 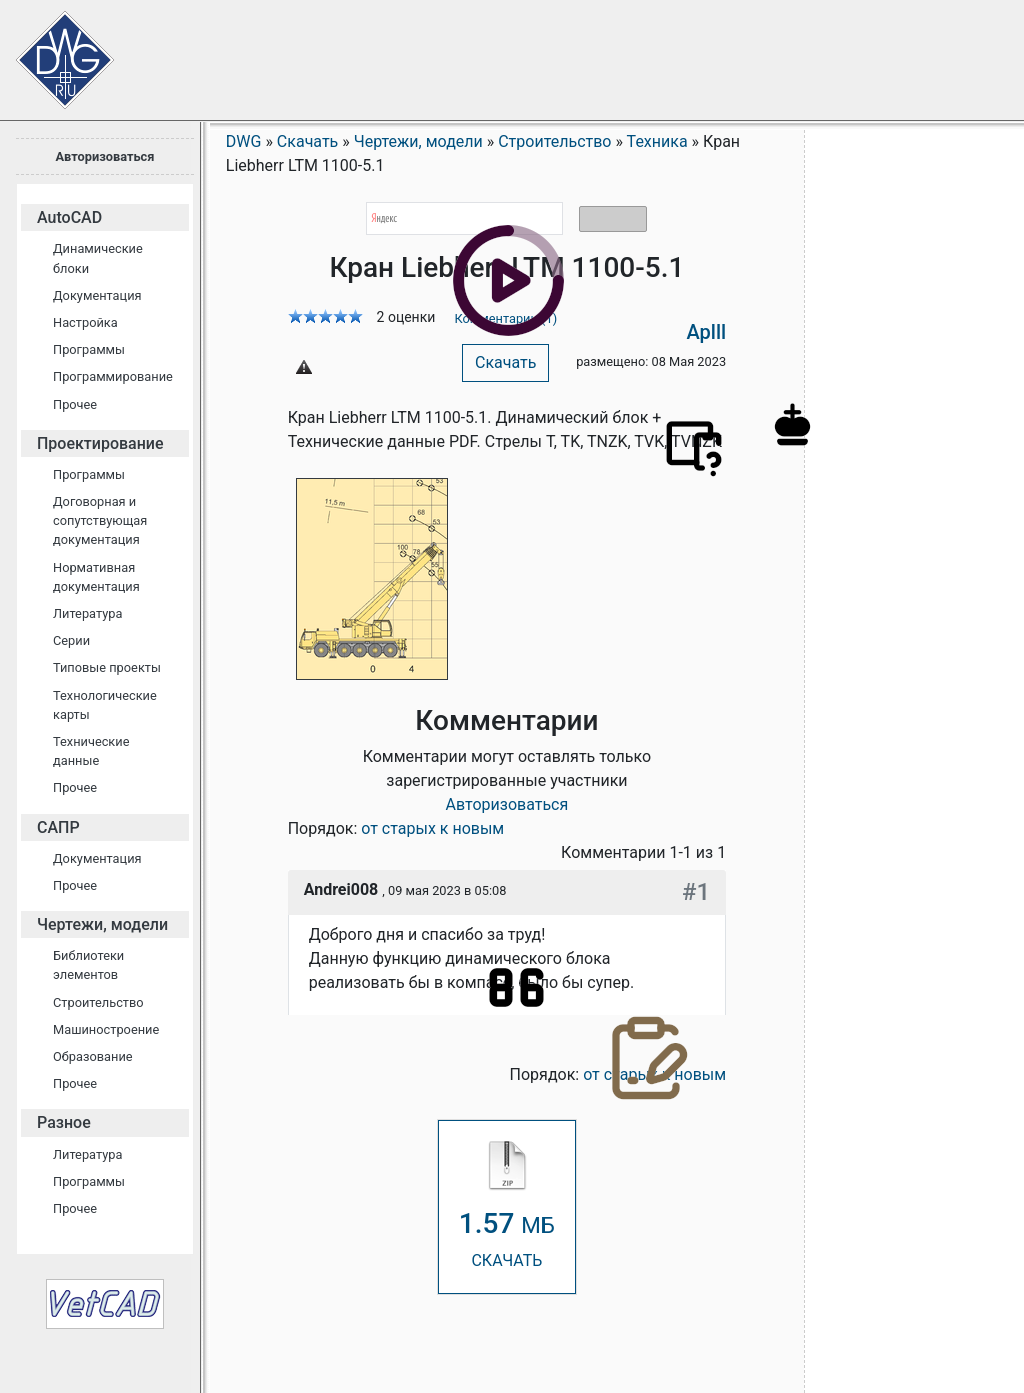 What do you see at coordinates (516, 987) in the screenshot?
I see `displays the number 86 as a label or counter` at bounding box center [516, 987].